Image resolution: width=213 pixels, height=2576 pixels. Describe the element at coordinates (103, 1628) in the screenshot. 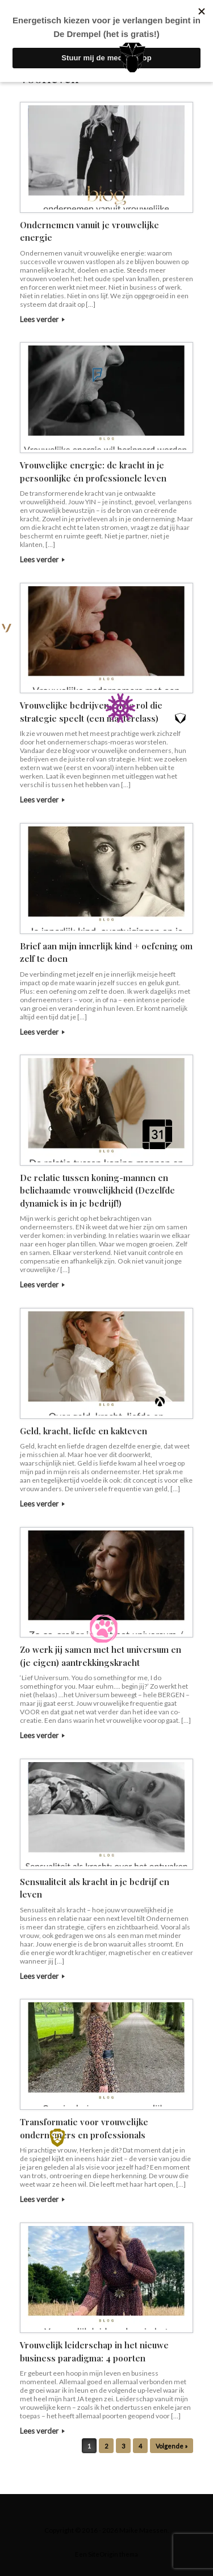

I see `visit Furry Network social platform` at that location.